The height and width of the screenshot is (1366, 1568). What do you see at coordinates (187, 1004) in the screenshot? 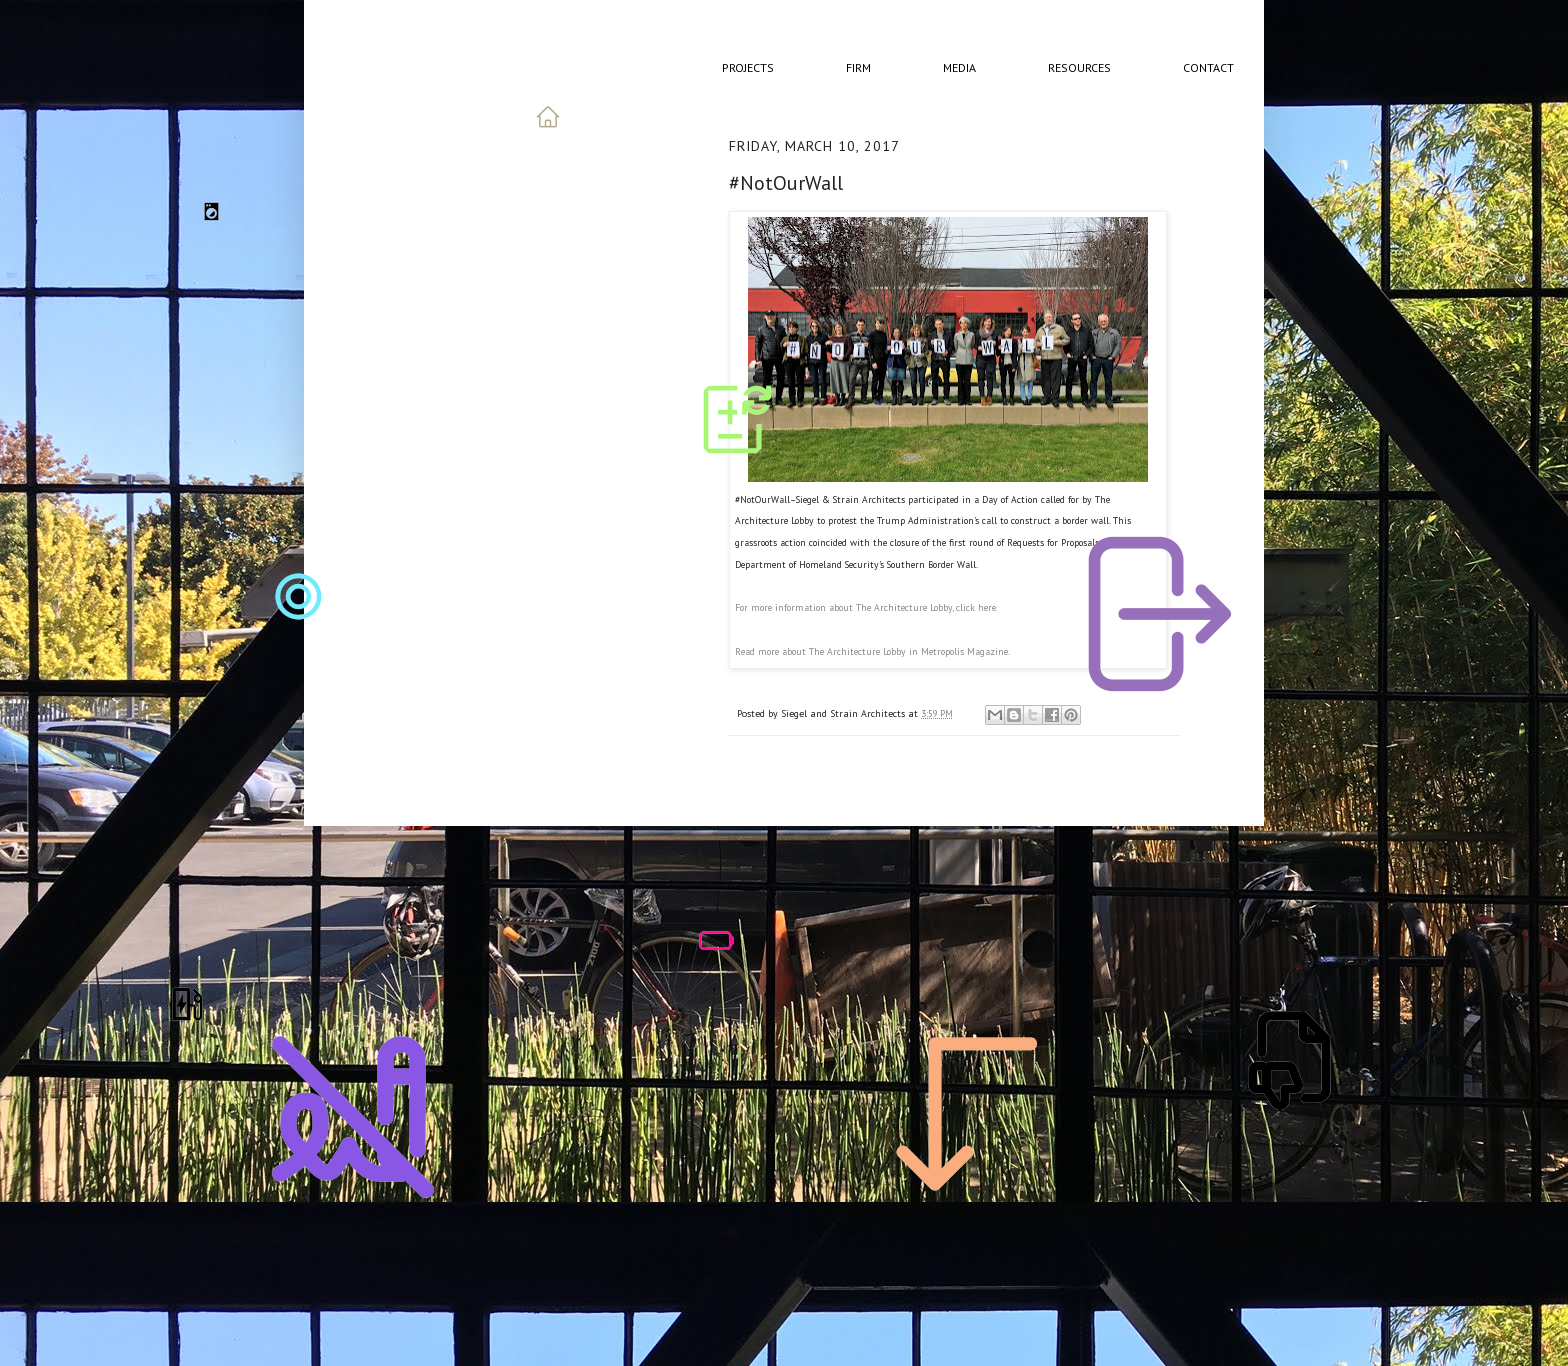
I see `find nearby electric vehicle charging stations` at bounding box center [187, 1004].